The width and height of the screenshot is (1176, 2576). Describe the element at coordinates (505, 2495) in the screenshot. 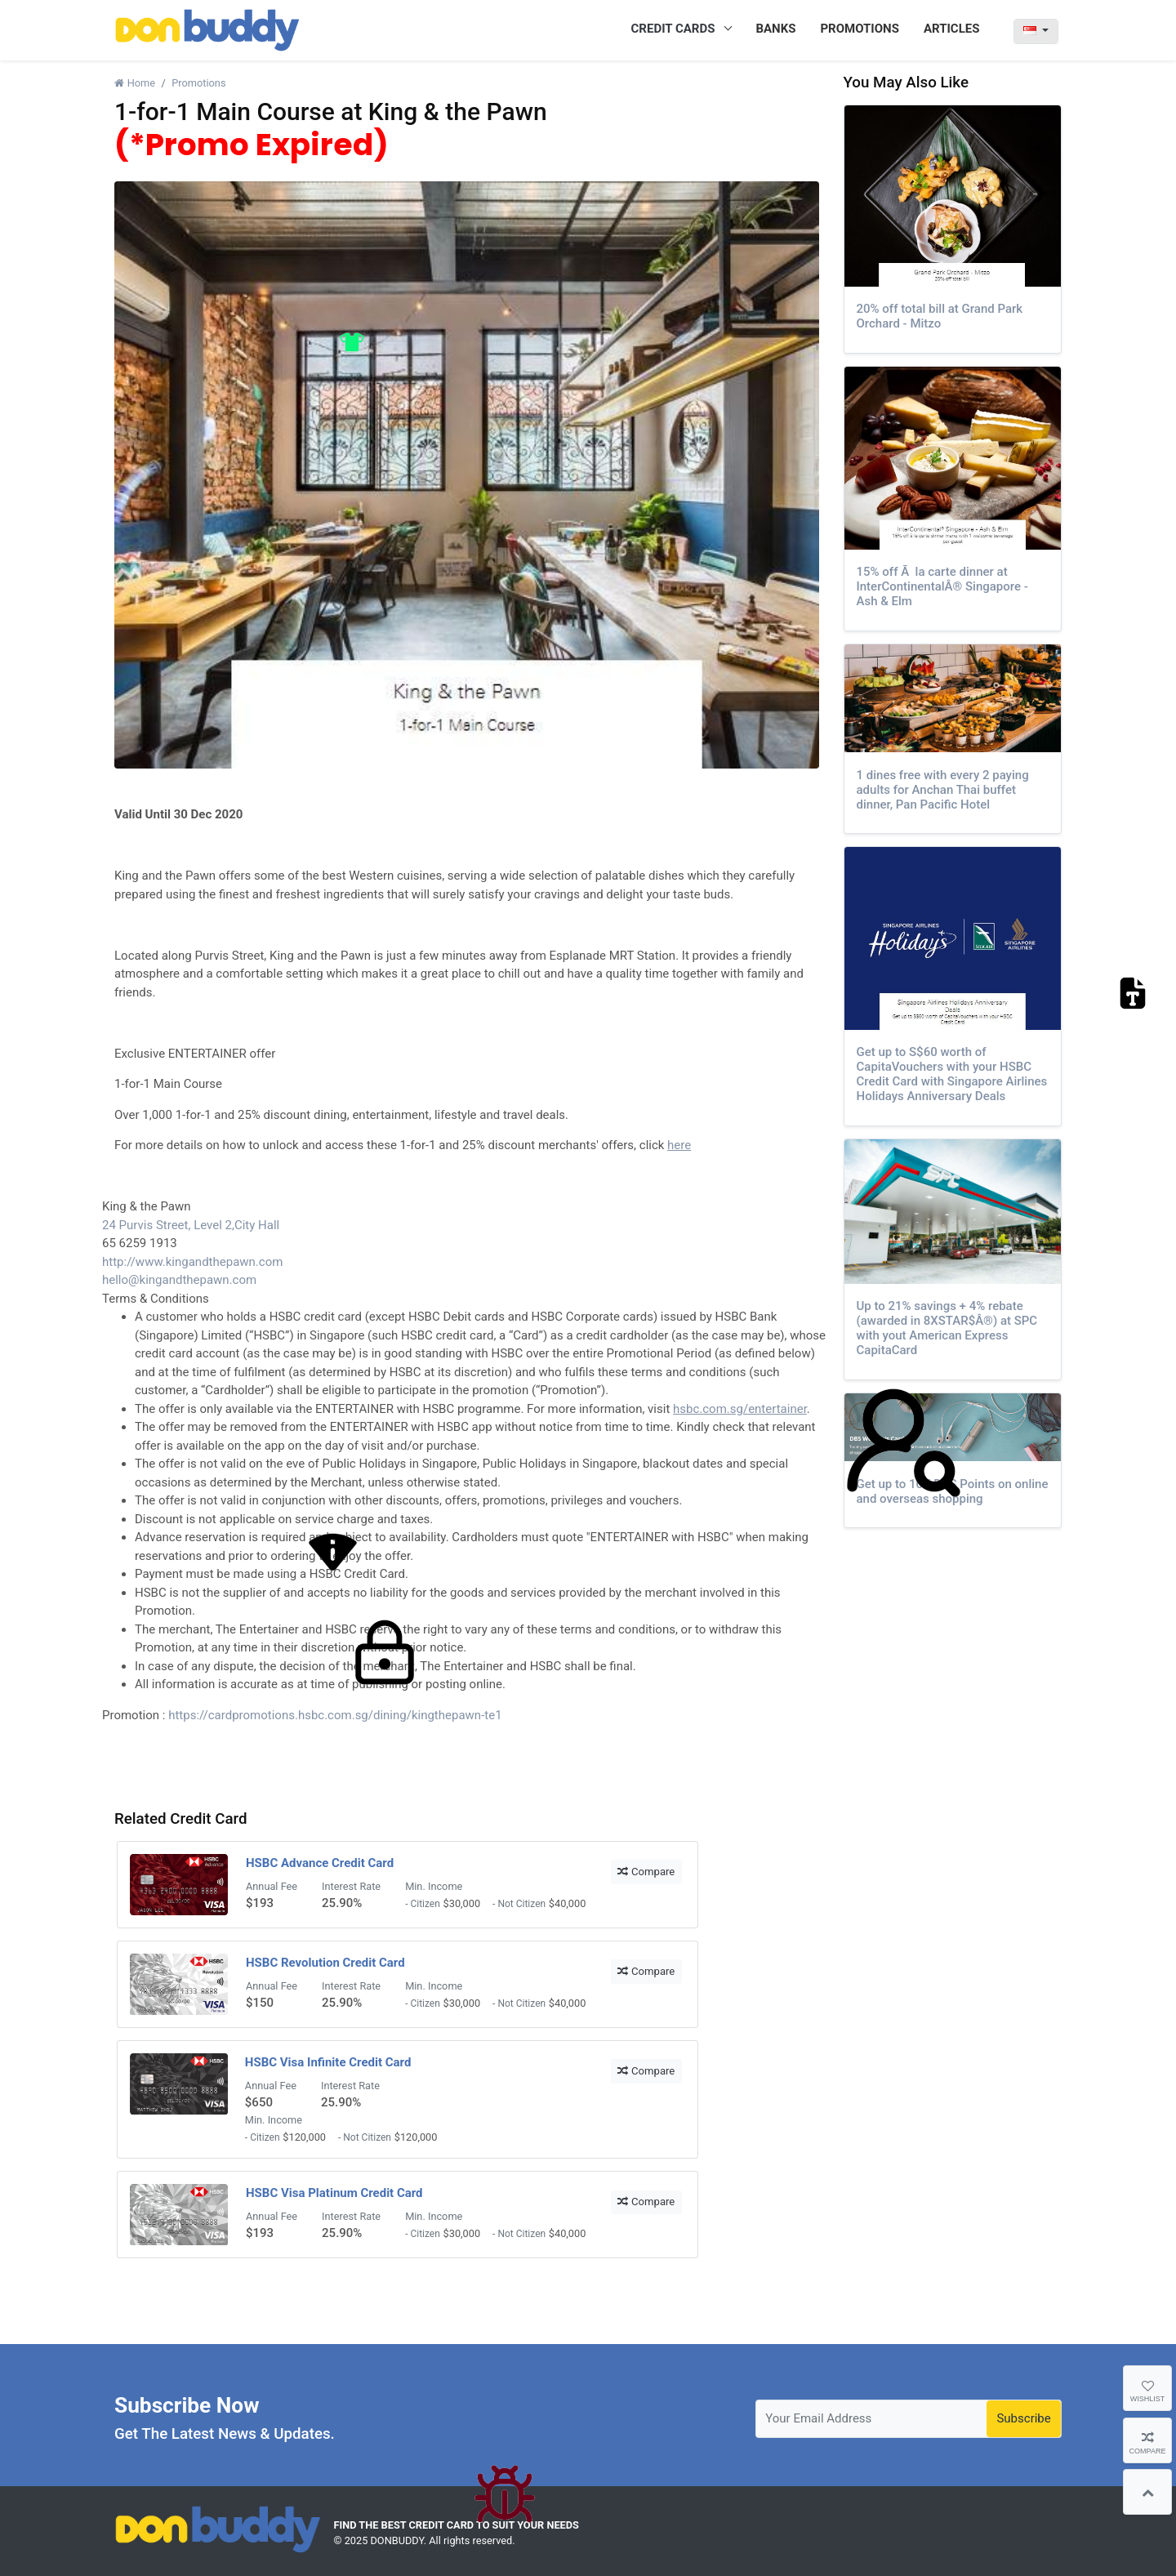

I see `report a bug or issue` at that location.